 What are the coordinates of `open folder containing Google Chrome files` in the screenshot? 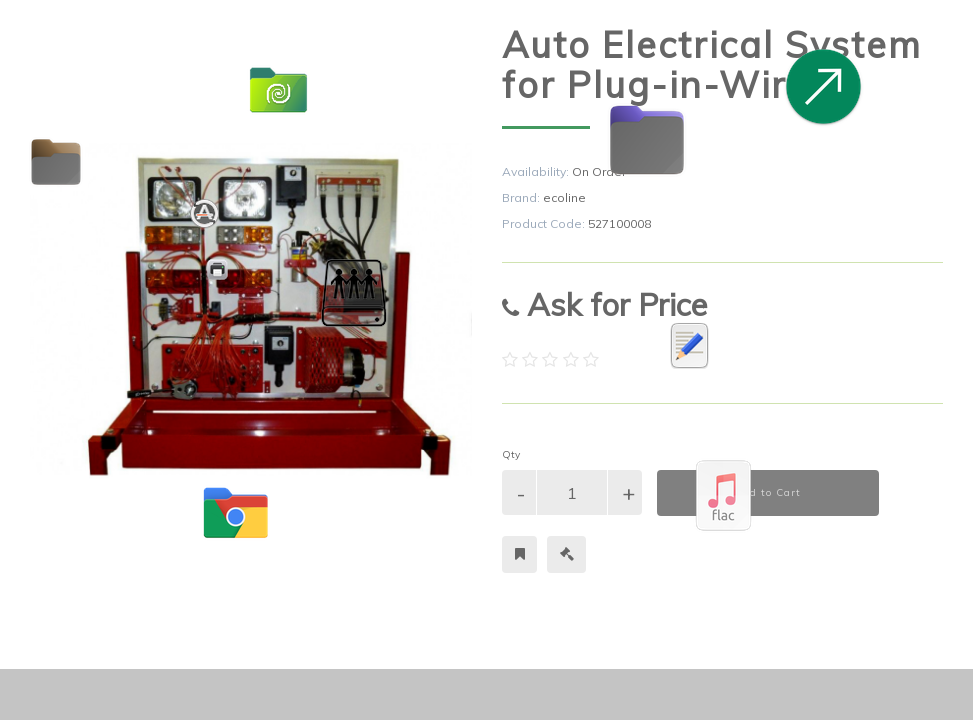 It's located at (235, 514).